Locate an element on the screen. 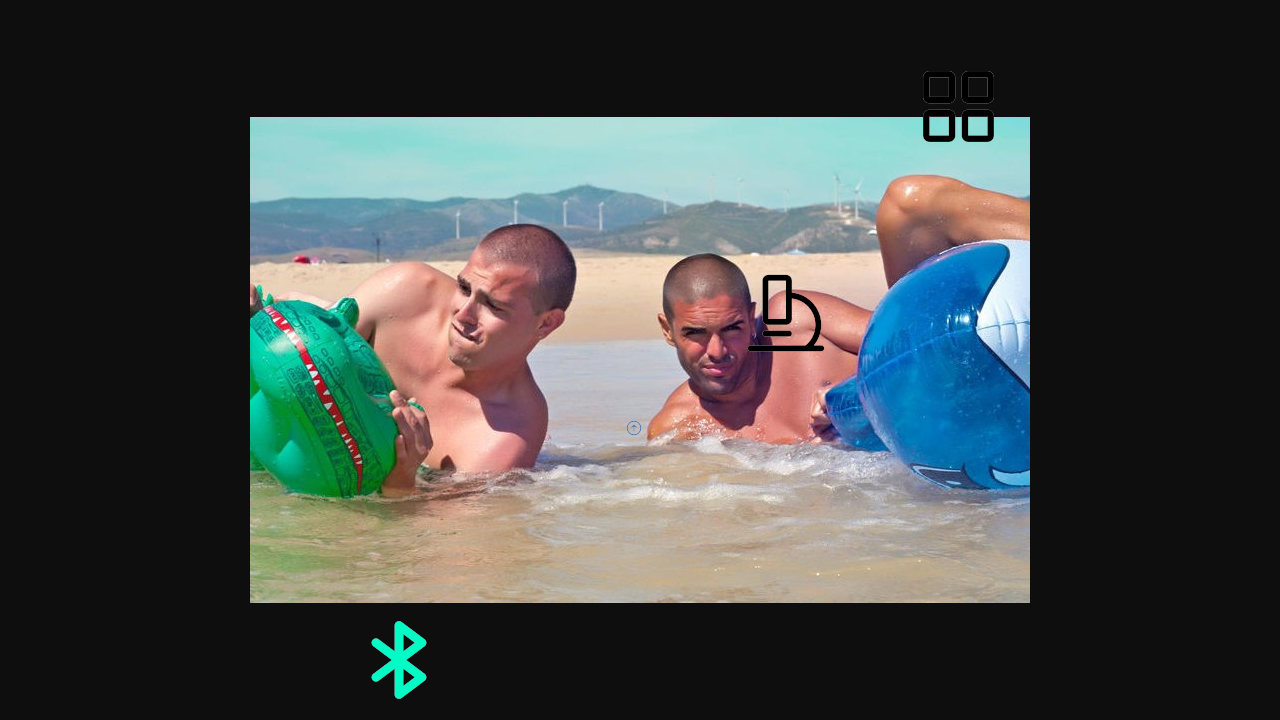 The image size is (1280, 720). scroll to top of page is located at coordinates (634, 428).